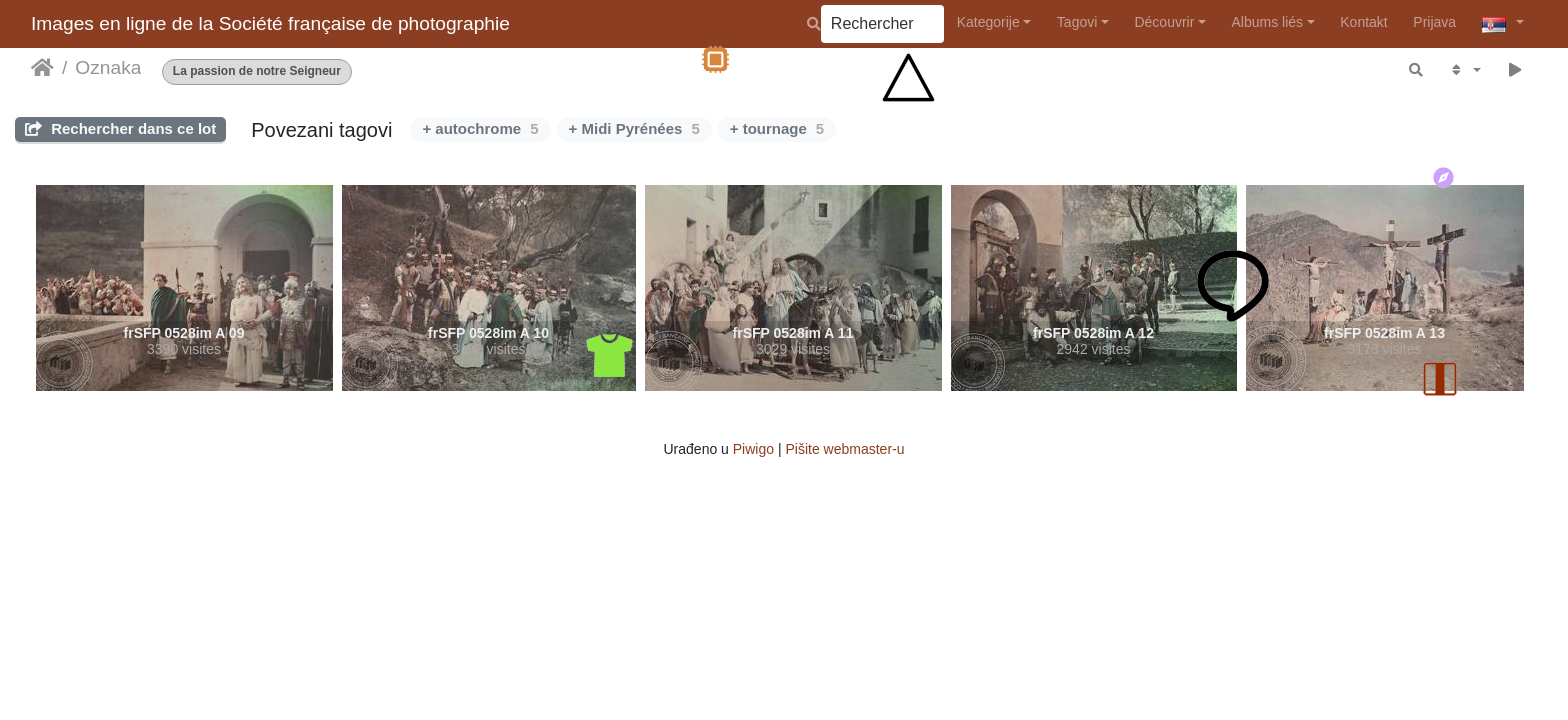  I want to click on indicates a warning or caution state, so click(908, 77).